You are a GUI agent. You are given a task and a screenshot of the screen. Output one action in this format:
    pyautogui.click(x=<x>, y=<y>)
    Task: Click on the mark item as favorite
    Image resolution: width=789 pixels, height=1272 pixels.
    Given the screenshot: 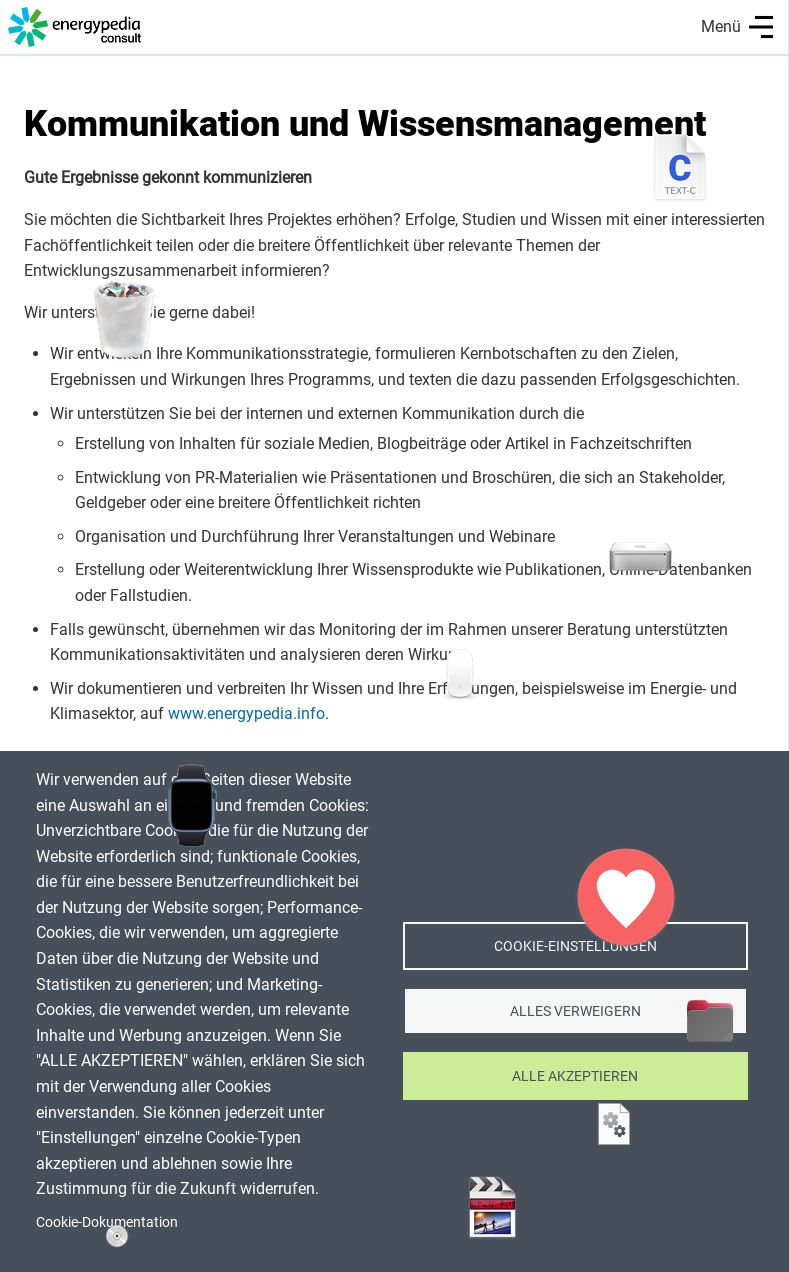 What is the action you would take?
    pyautogui.click(x=626, y=897)
    